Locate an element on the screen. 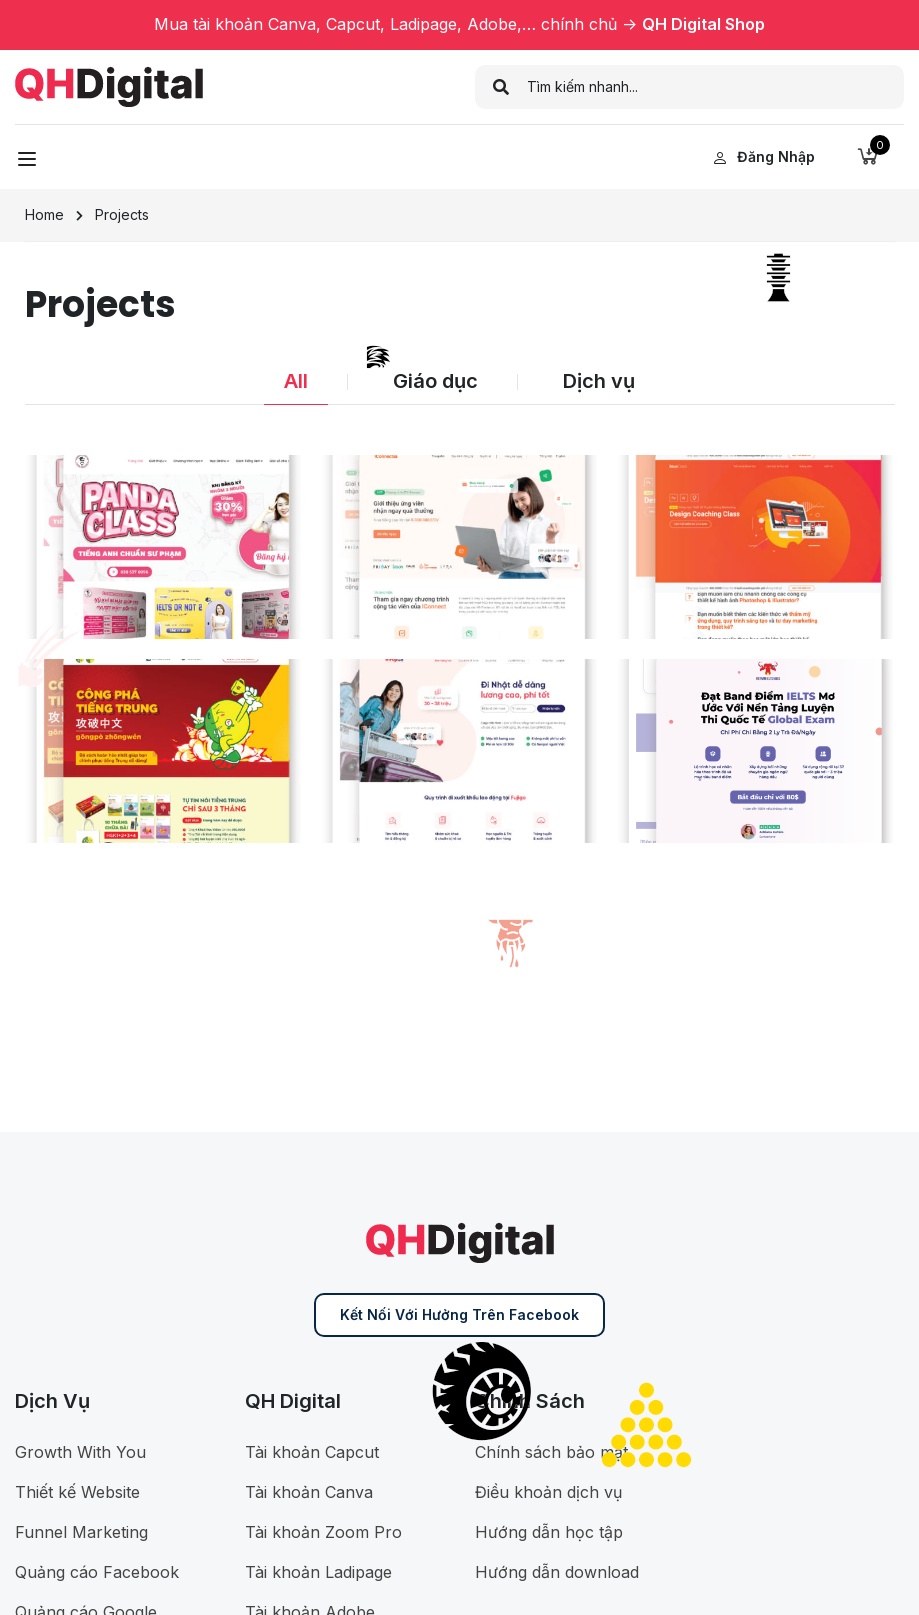 This screenshot has height=1615, width=919. indicates a ceiling hazard or obstacle in gameplay is located at coordinates (510, 943).